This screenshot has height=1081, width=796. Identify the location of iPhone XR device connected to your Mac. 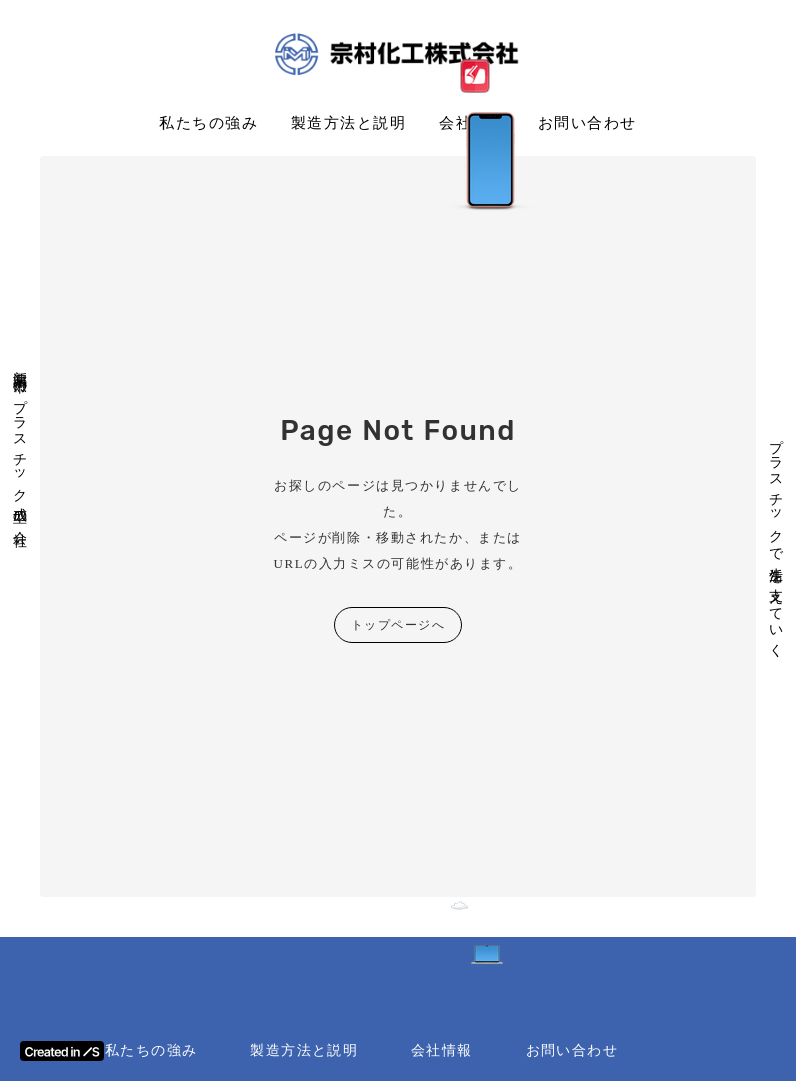
(490, 161).